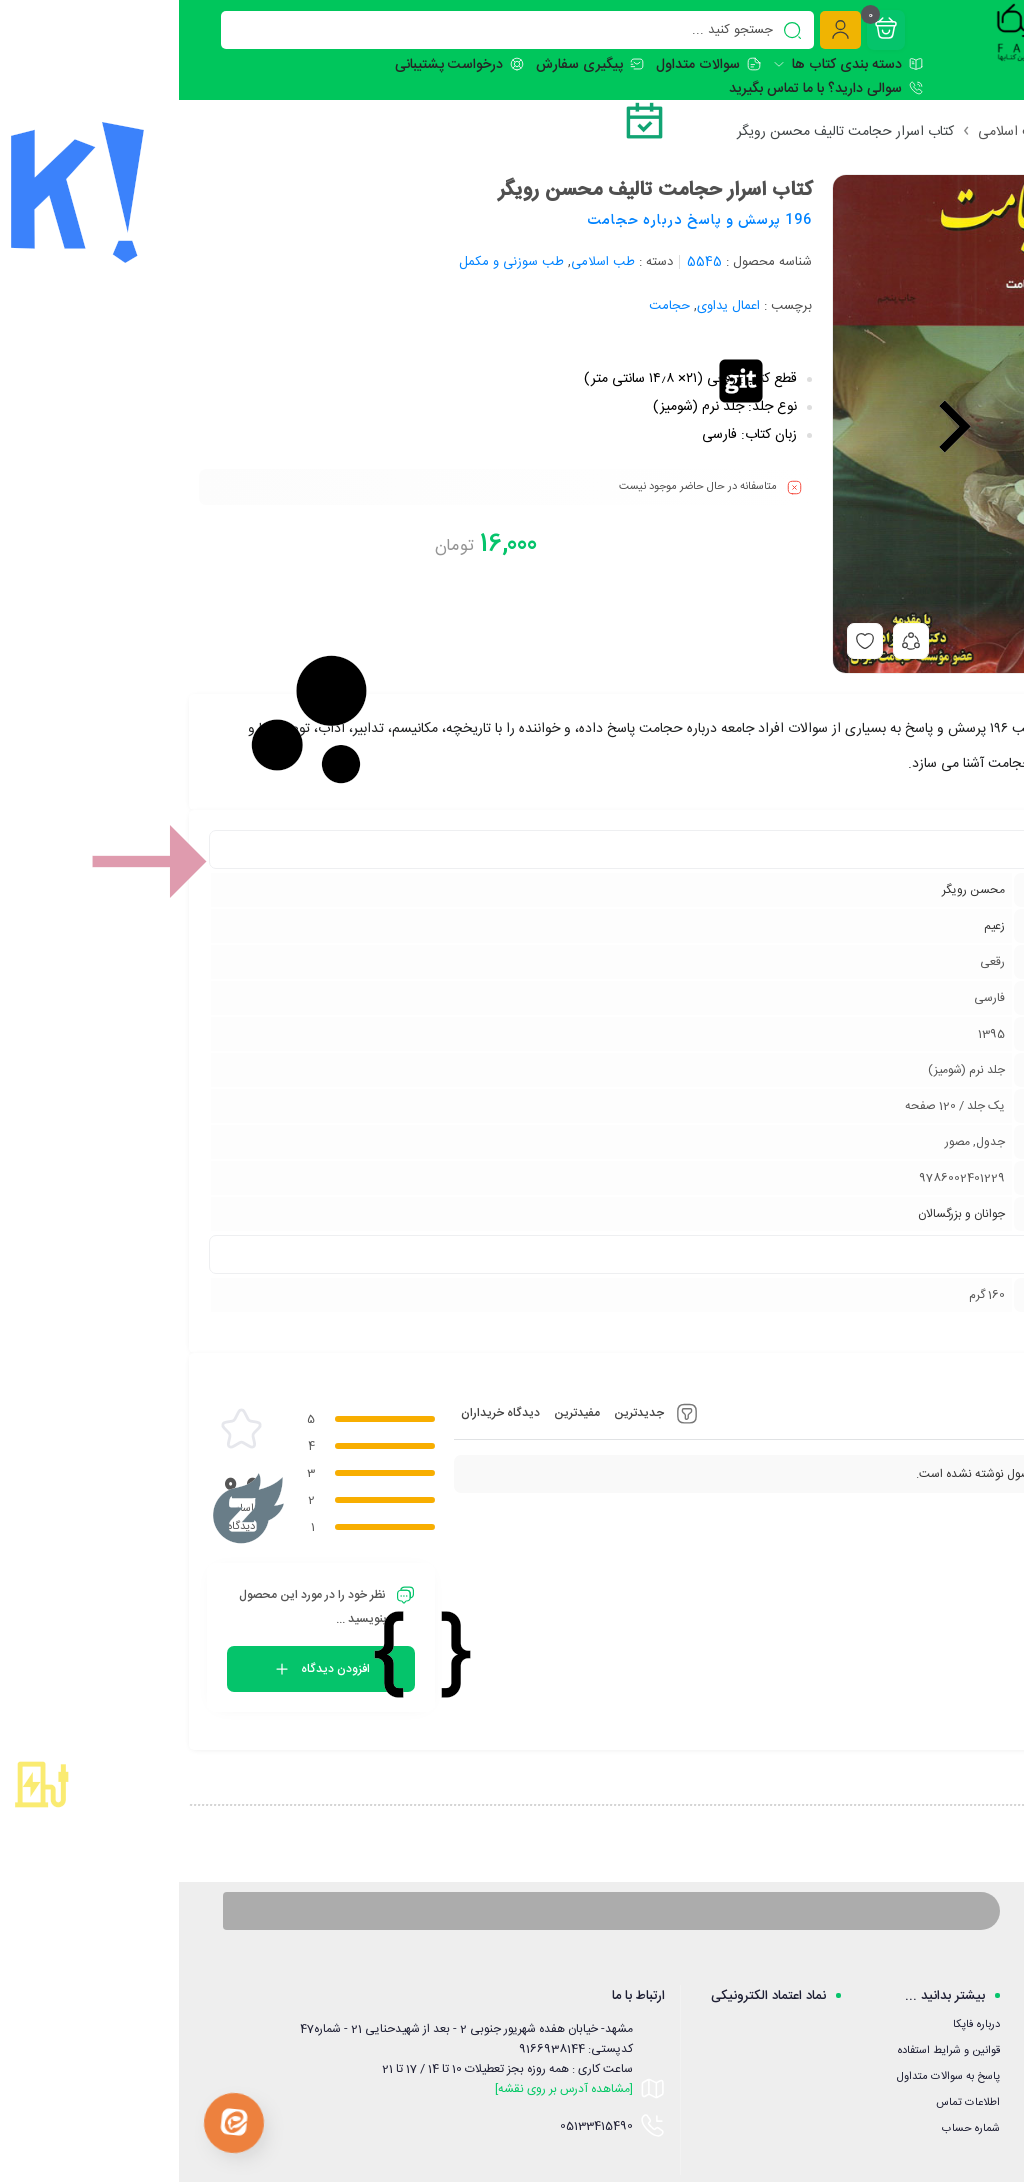 The width and height of the screenshot is (1024, 2182). Describe the element at coordinates (40, 1784) in the screenshot. I see `find nearby EV charging stations` at that location.